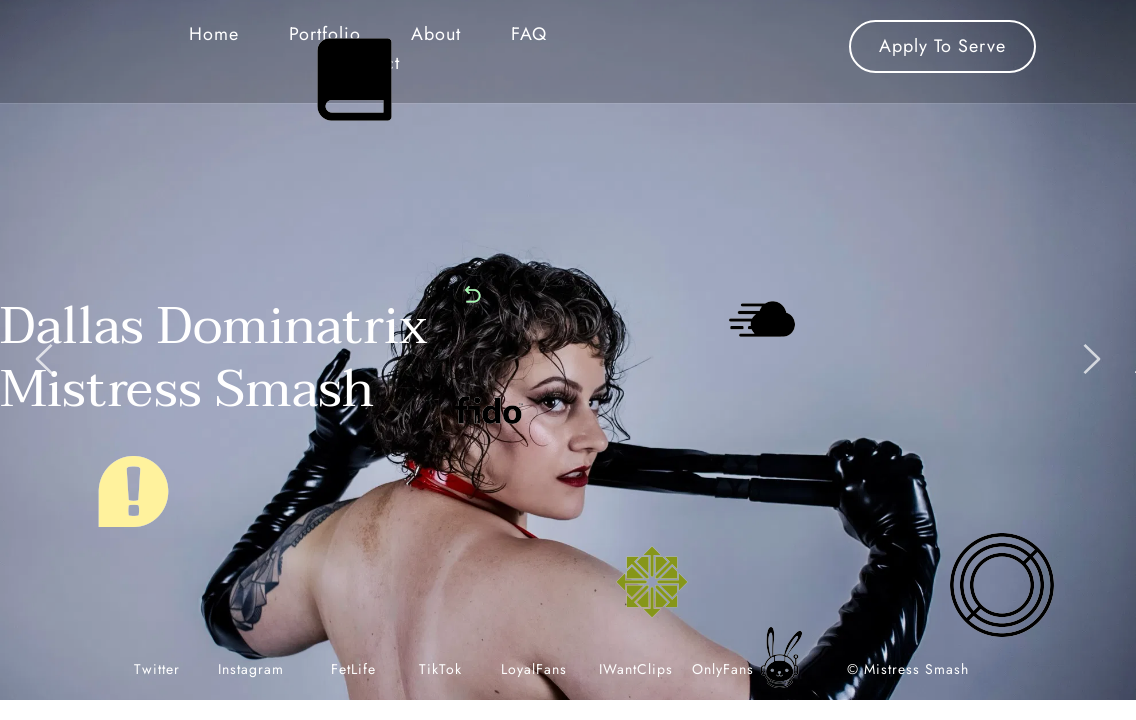 The image size is (1136, 720). Describe the element at coordinates (473, 295) in the screenshot. I see `go back to the previous screen` at that location.